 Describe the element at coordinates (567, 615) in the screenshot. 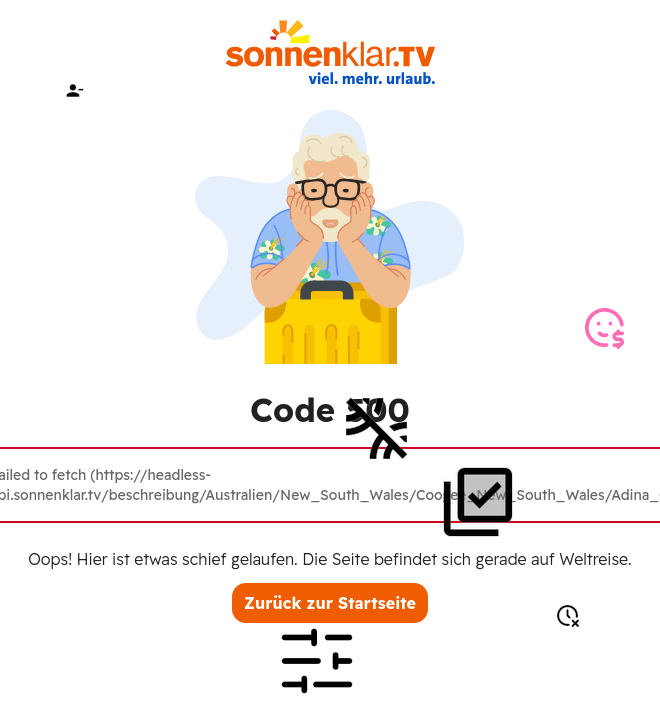

I see `cancel a scheduled event or timer` at that location.